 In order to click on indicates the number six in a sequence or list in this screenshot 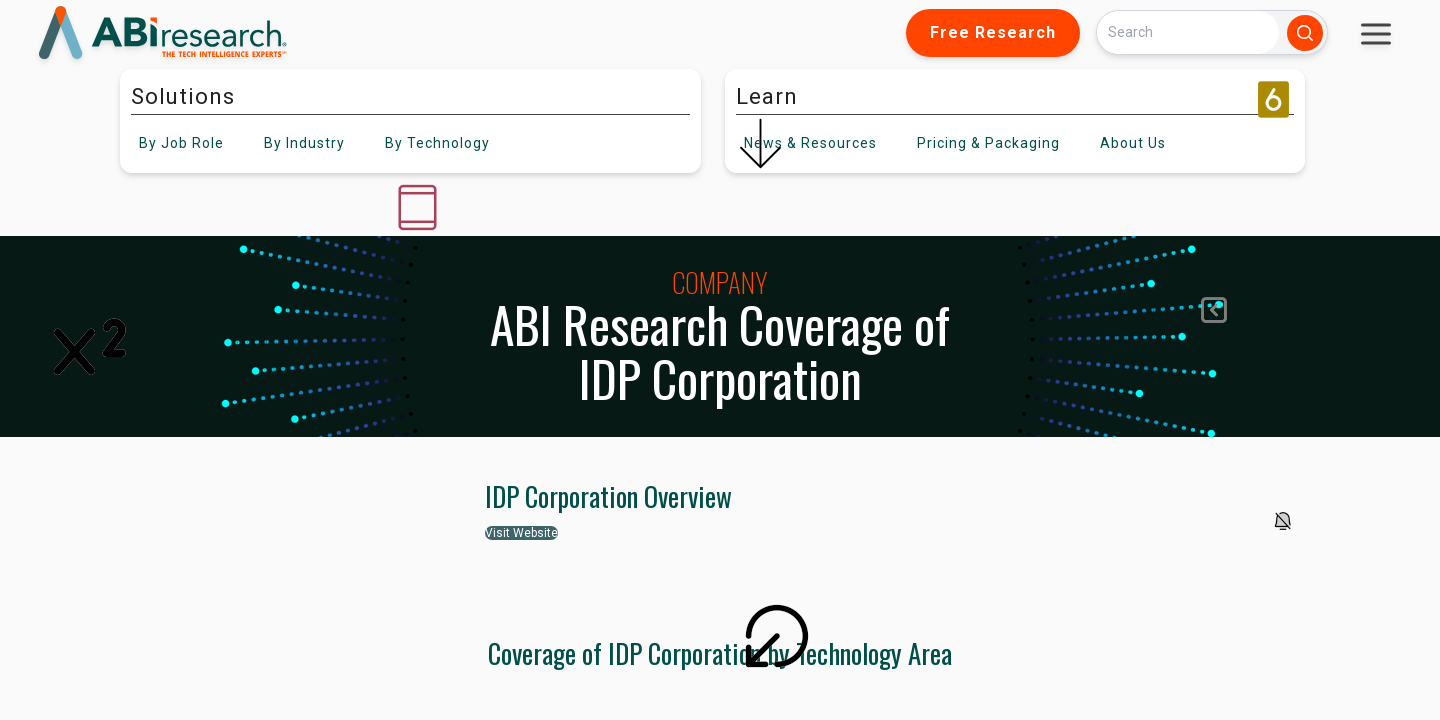, I will do `click(1273, 99)`.